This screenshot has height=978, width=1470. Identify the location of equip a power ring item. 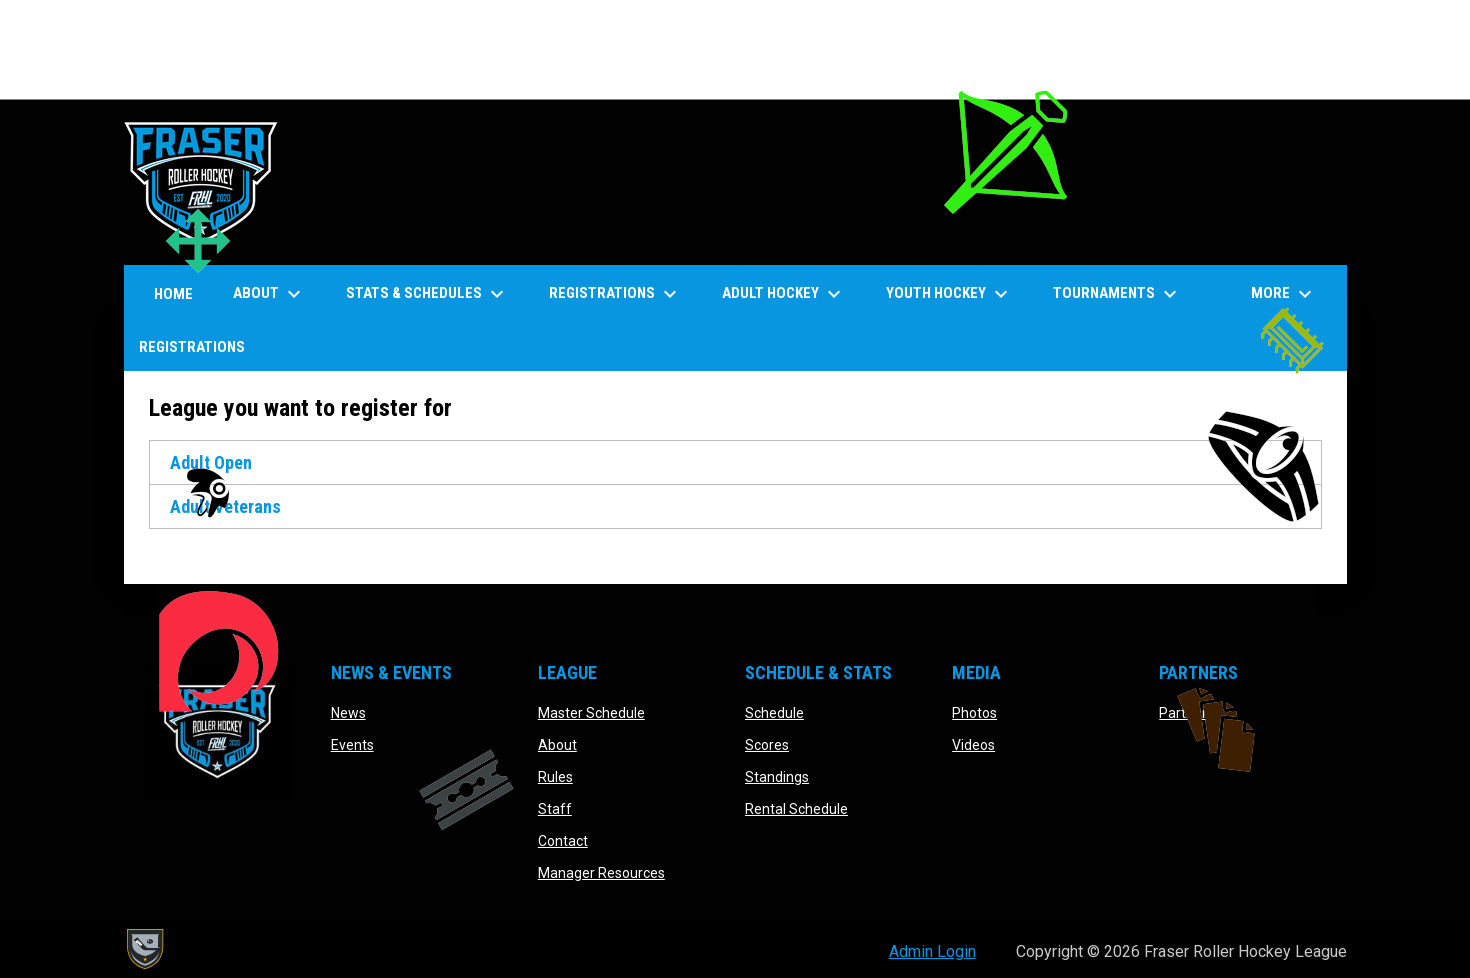
(1264, 466).